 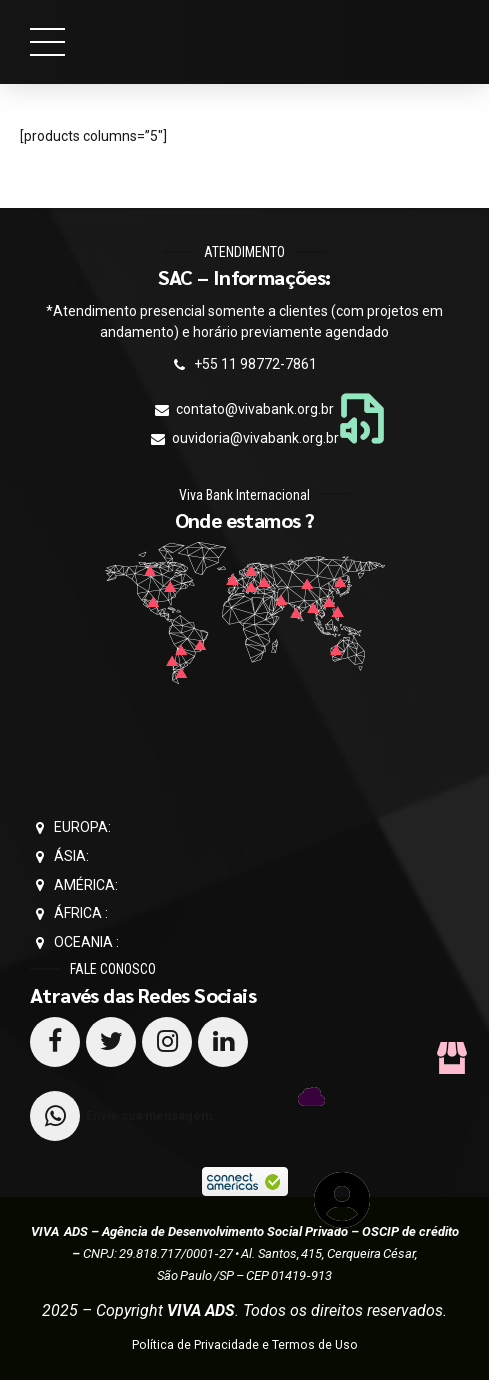 I want to click on view your profile, so click(x=342, y=1200).